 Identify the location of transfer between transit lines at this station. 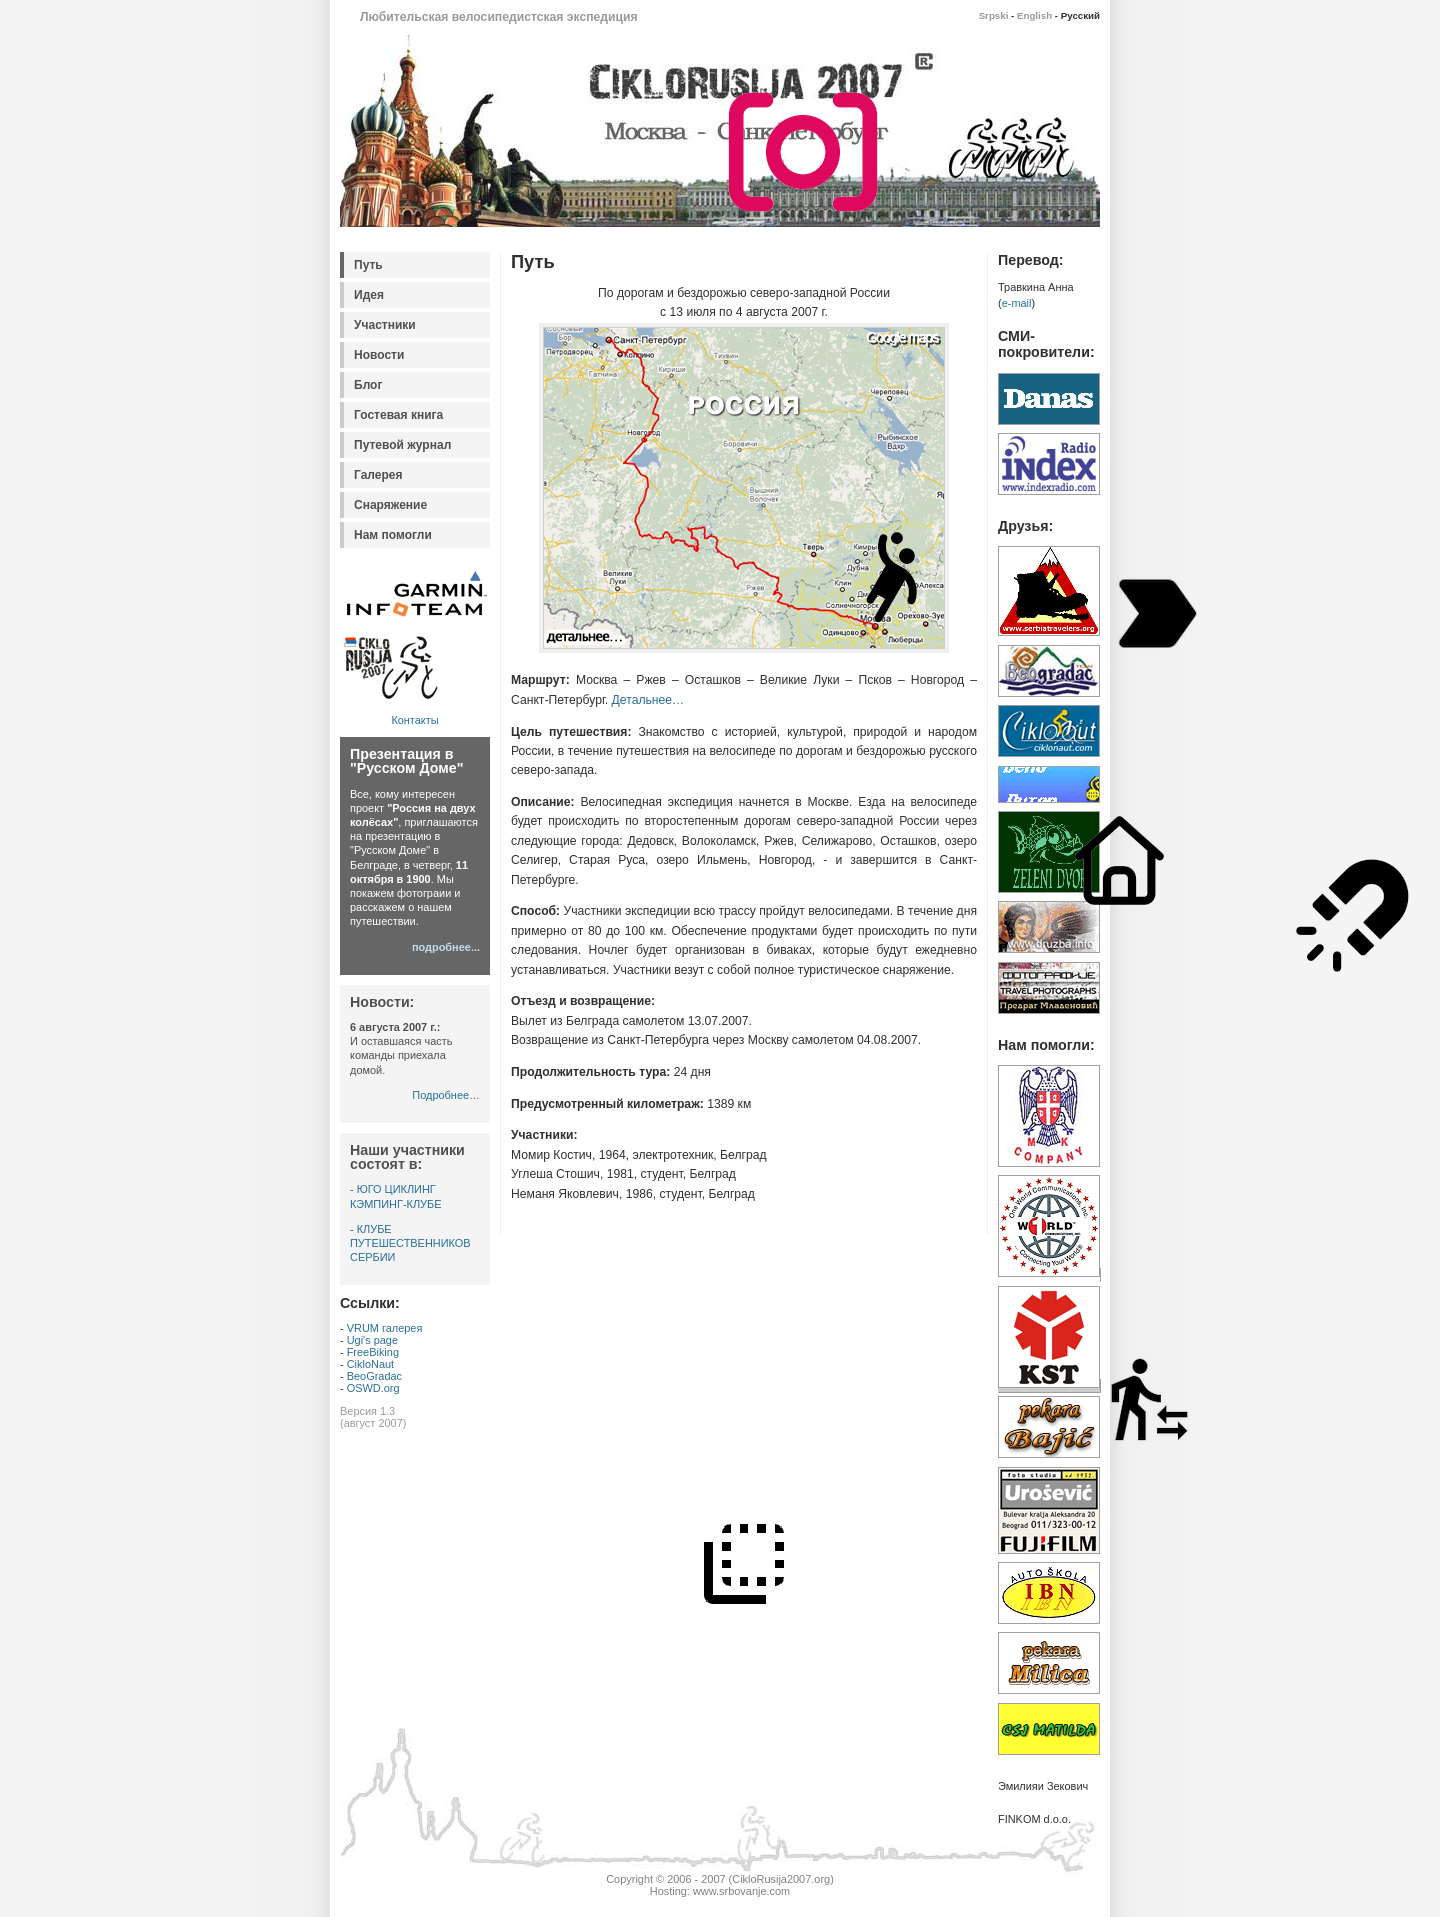
(1149, 1398).